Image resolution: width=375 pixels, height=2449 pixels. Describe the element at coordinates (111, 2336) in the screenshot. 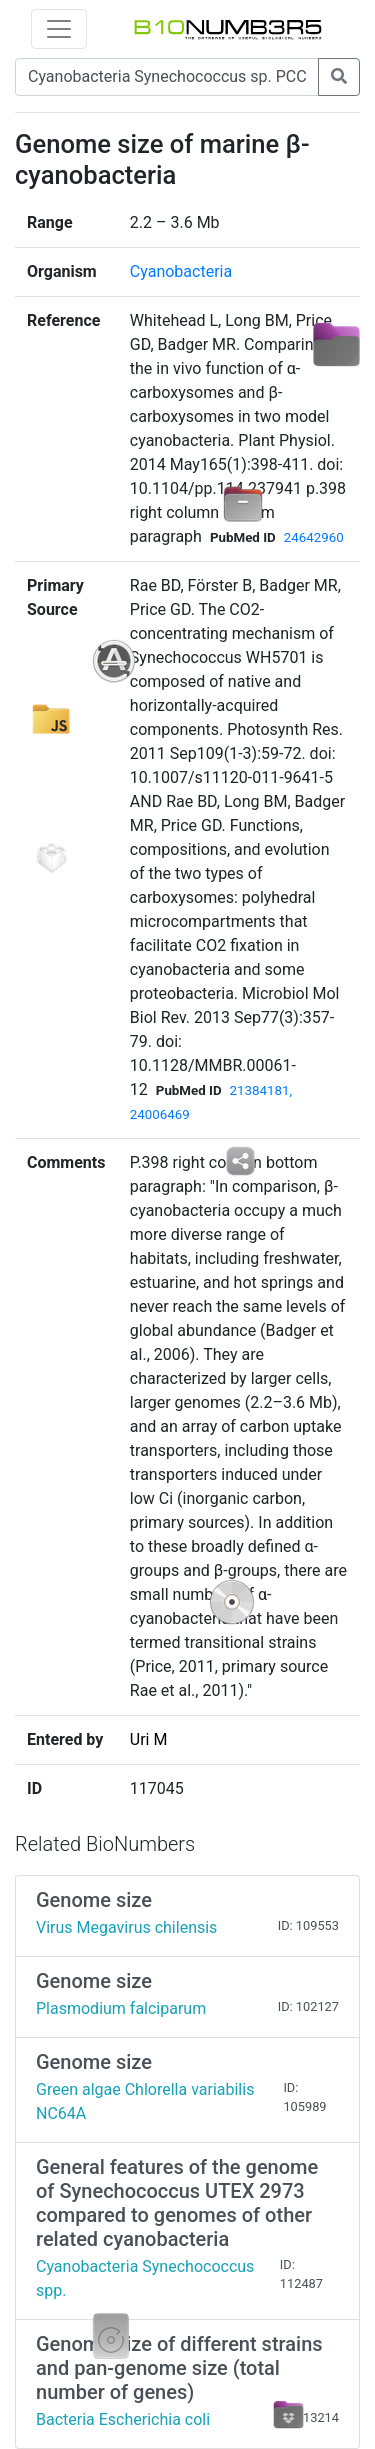

I see `access hard drive storage` at that location.